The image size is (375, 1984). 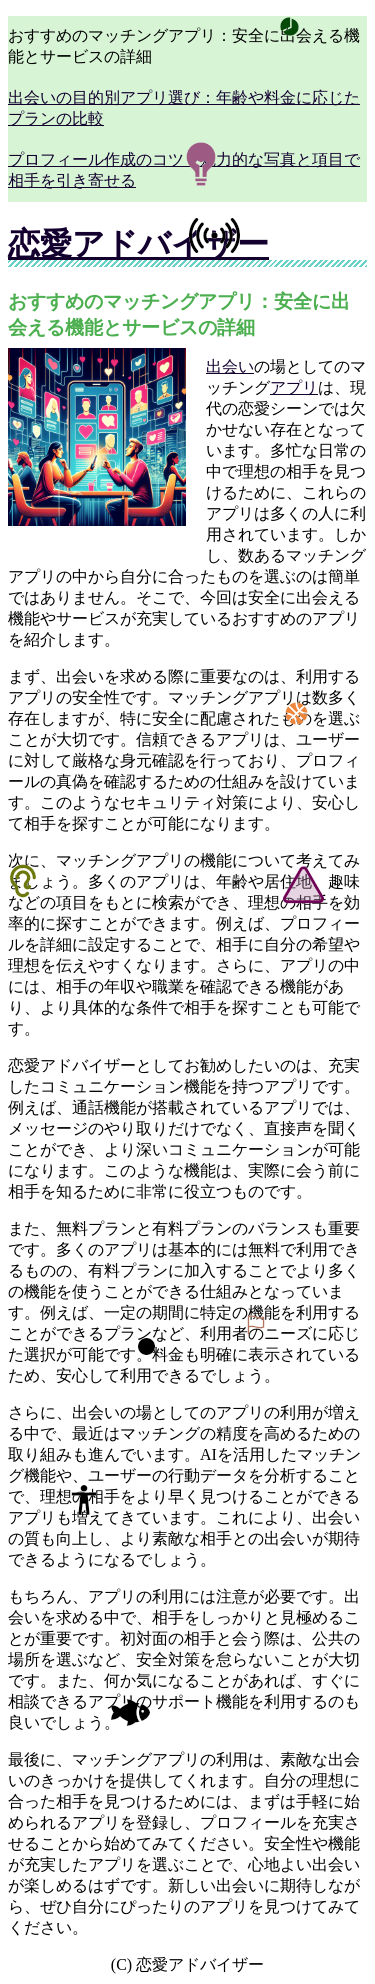 What do you see at coordinates (84, 1500) in the screenshot?
I see `accessibility settings` at bounding box center [84, 1500].